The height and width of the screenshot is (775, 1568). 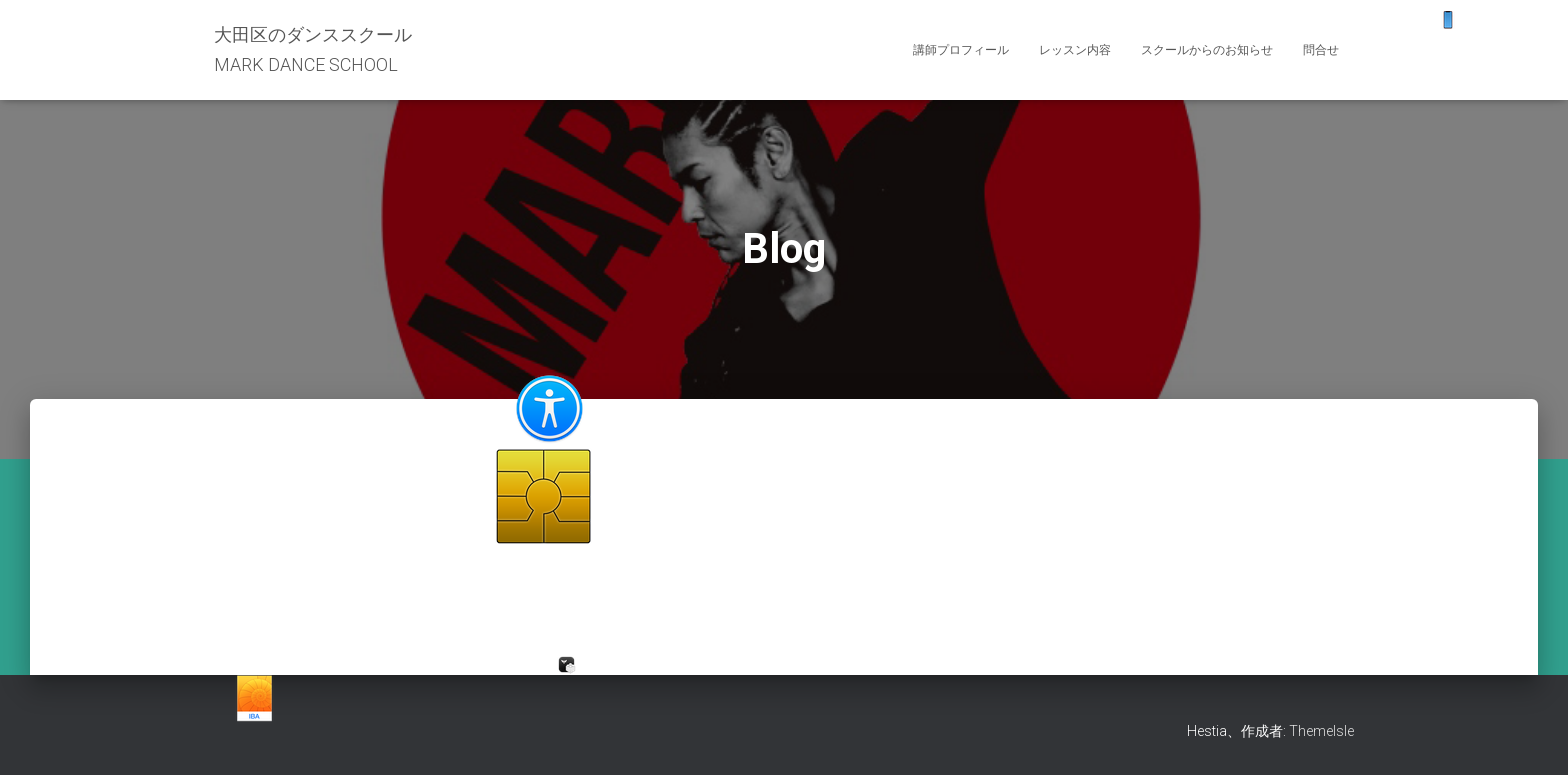 I want to click on iPhone 11 device icon, so click(x=1448, y=20).